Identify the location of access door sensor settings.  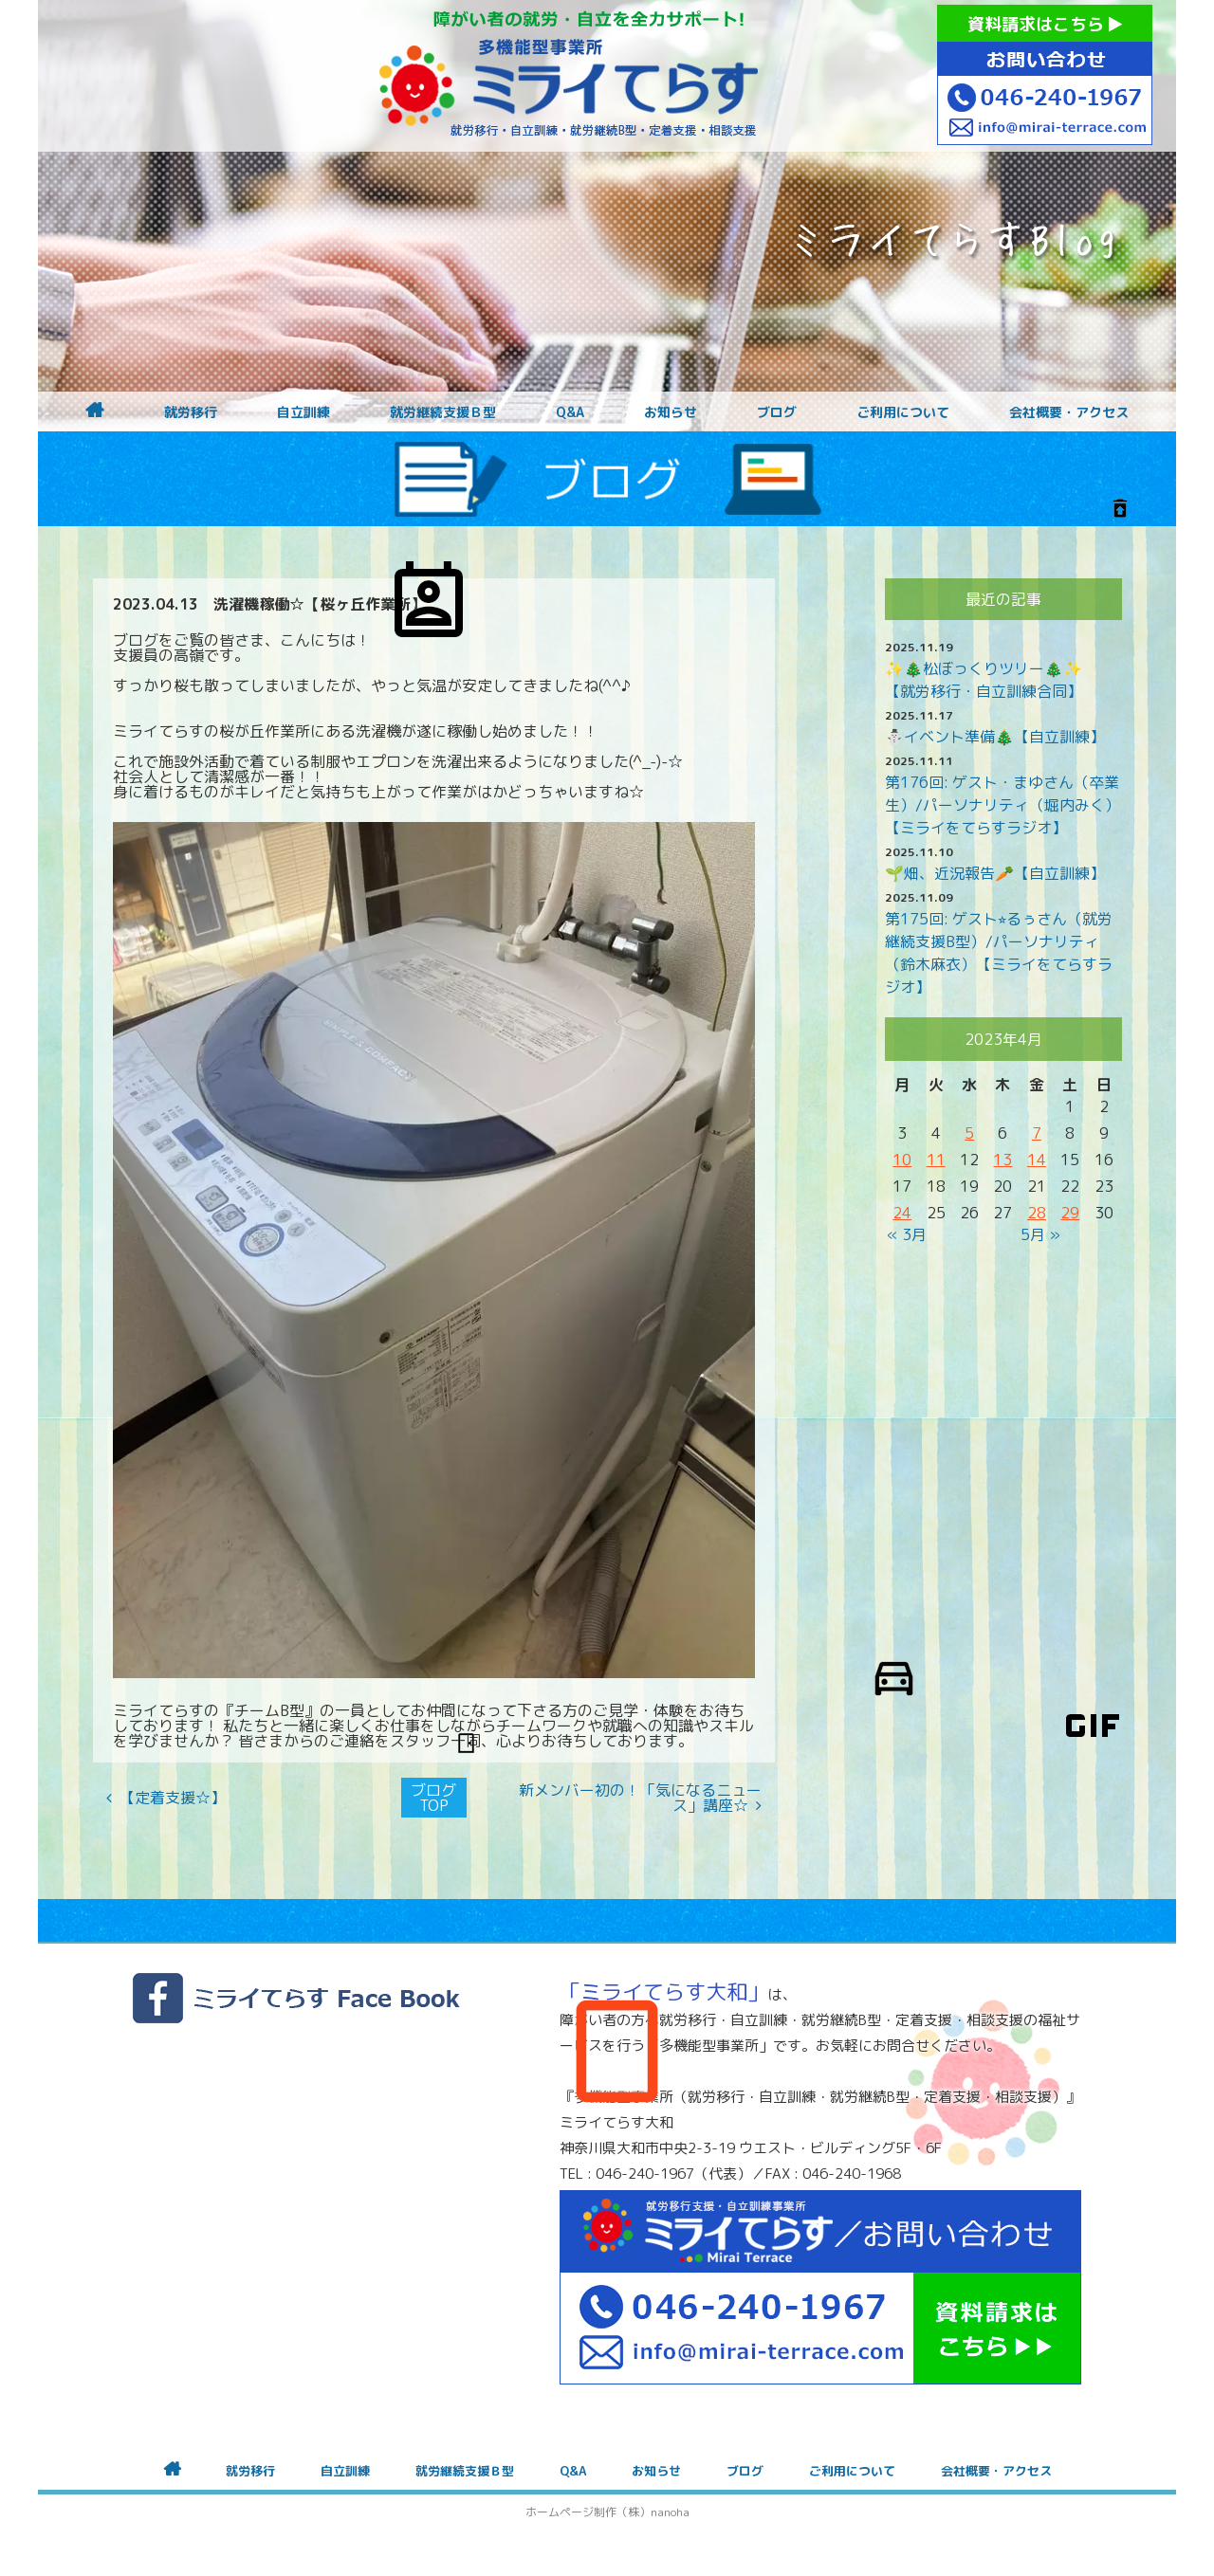
(466, 1743).